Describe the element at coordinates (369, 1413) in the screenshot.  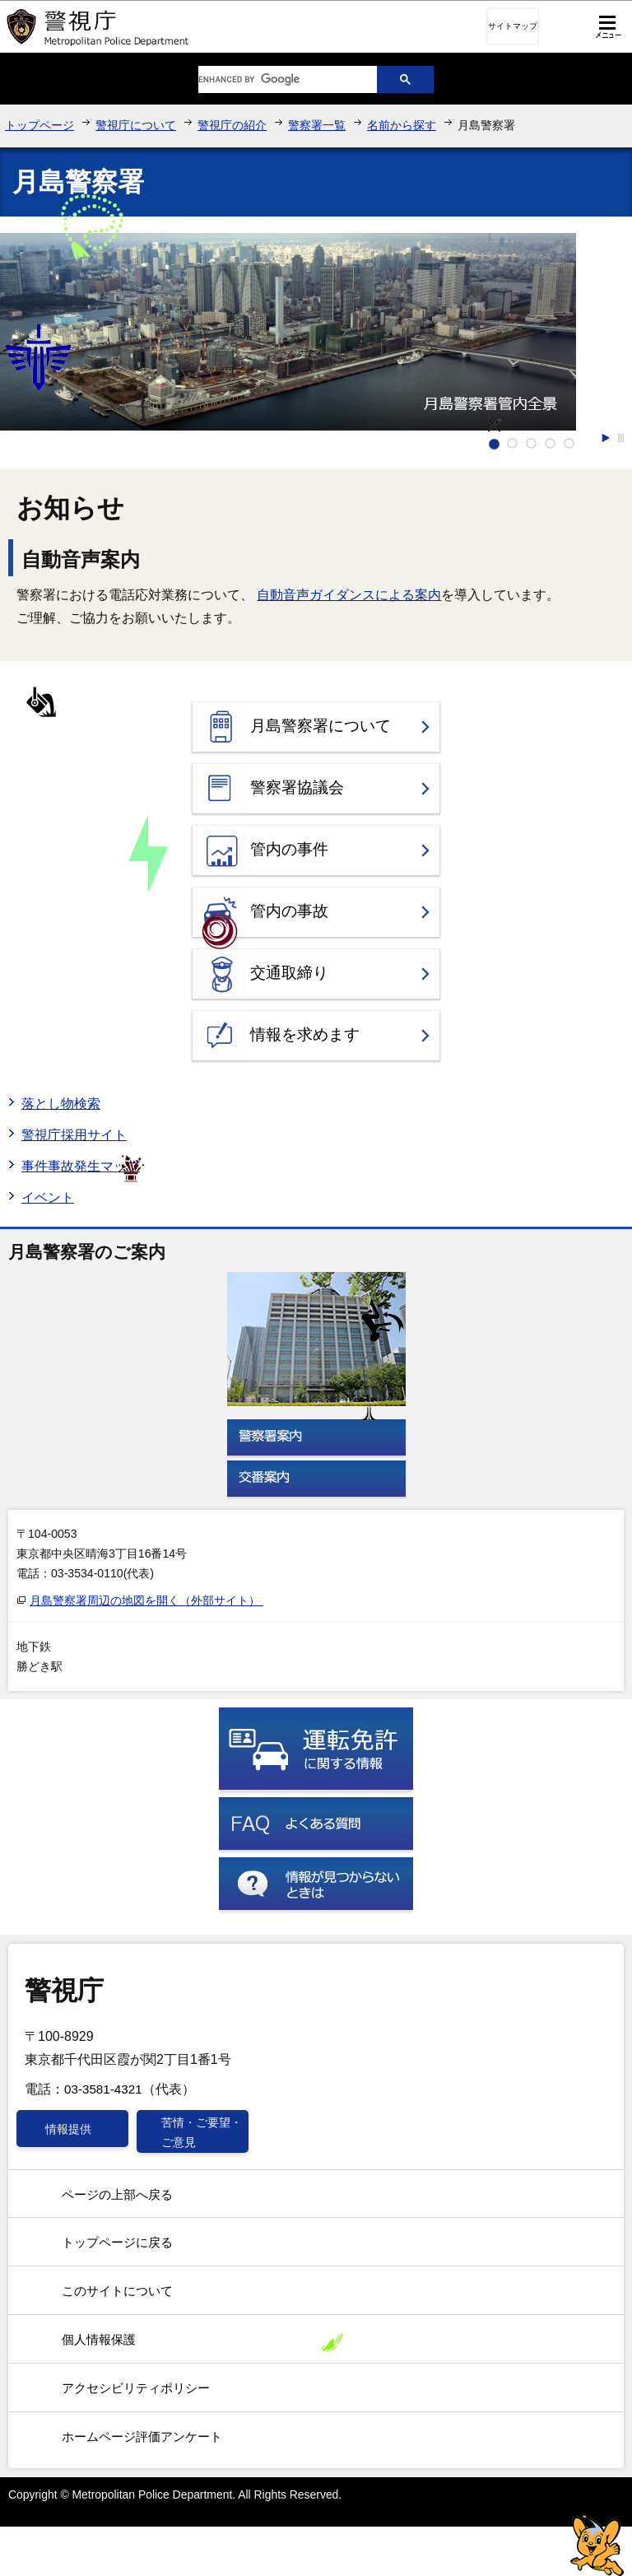
I see `view memorial or monument location` at that location.